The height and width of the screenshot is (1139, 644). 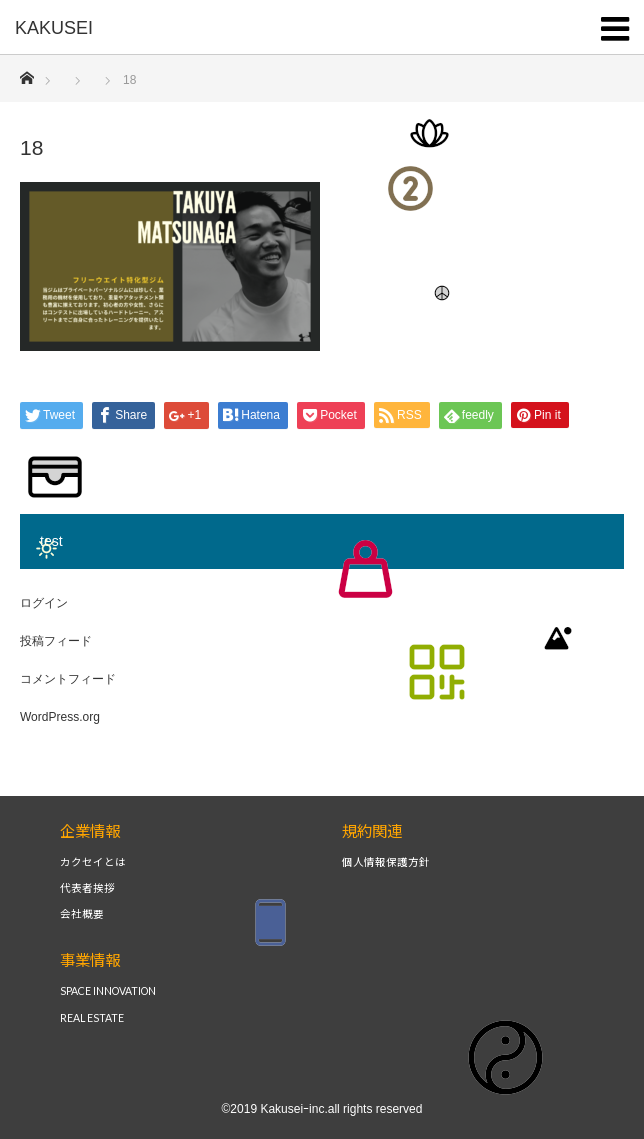 I want to click on access meditation or mindfulness features, so click(x=429, y=134).